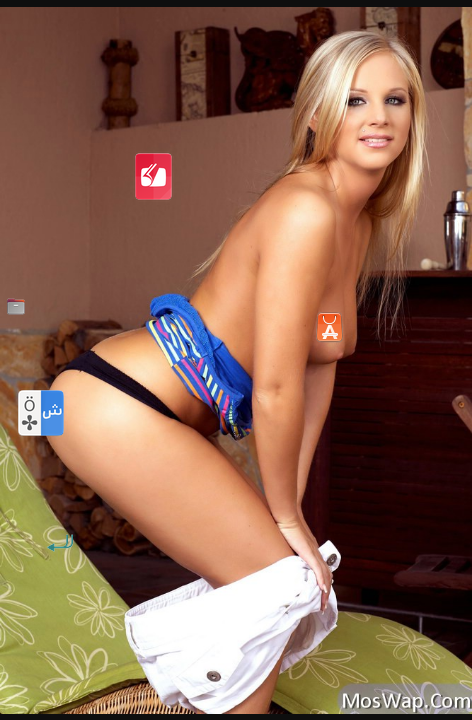  What do you see at coordinates (59, 541) in the screenshot?
I see `reply to all recipients of an email` at bounding box center [59, 541].